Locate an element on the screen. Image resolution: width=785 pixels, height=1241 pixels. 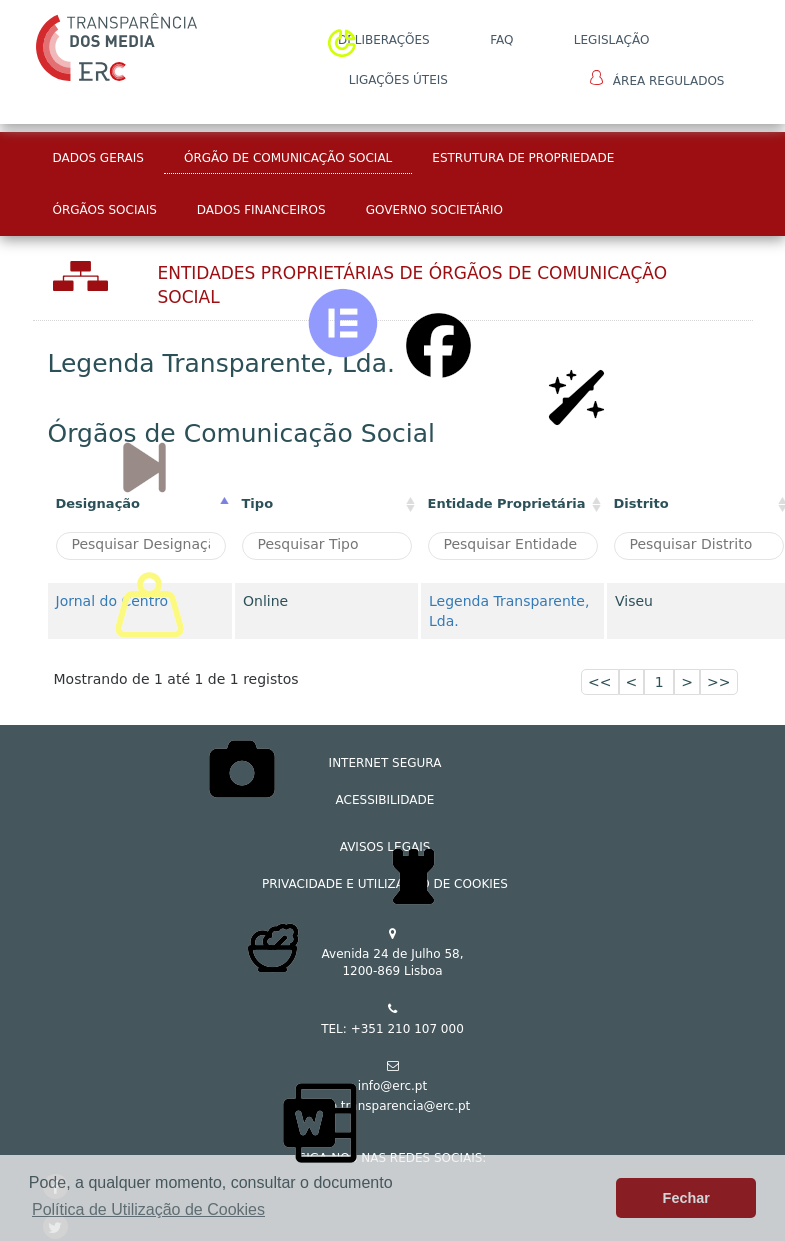
take a photo is located at coordinates (242, 769).